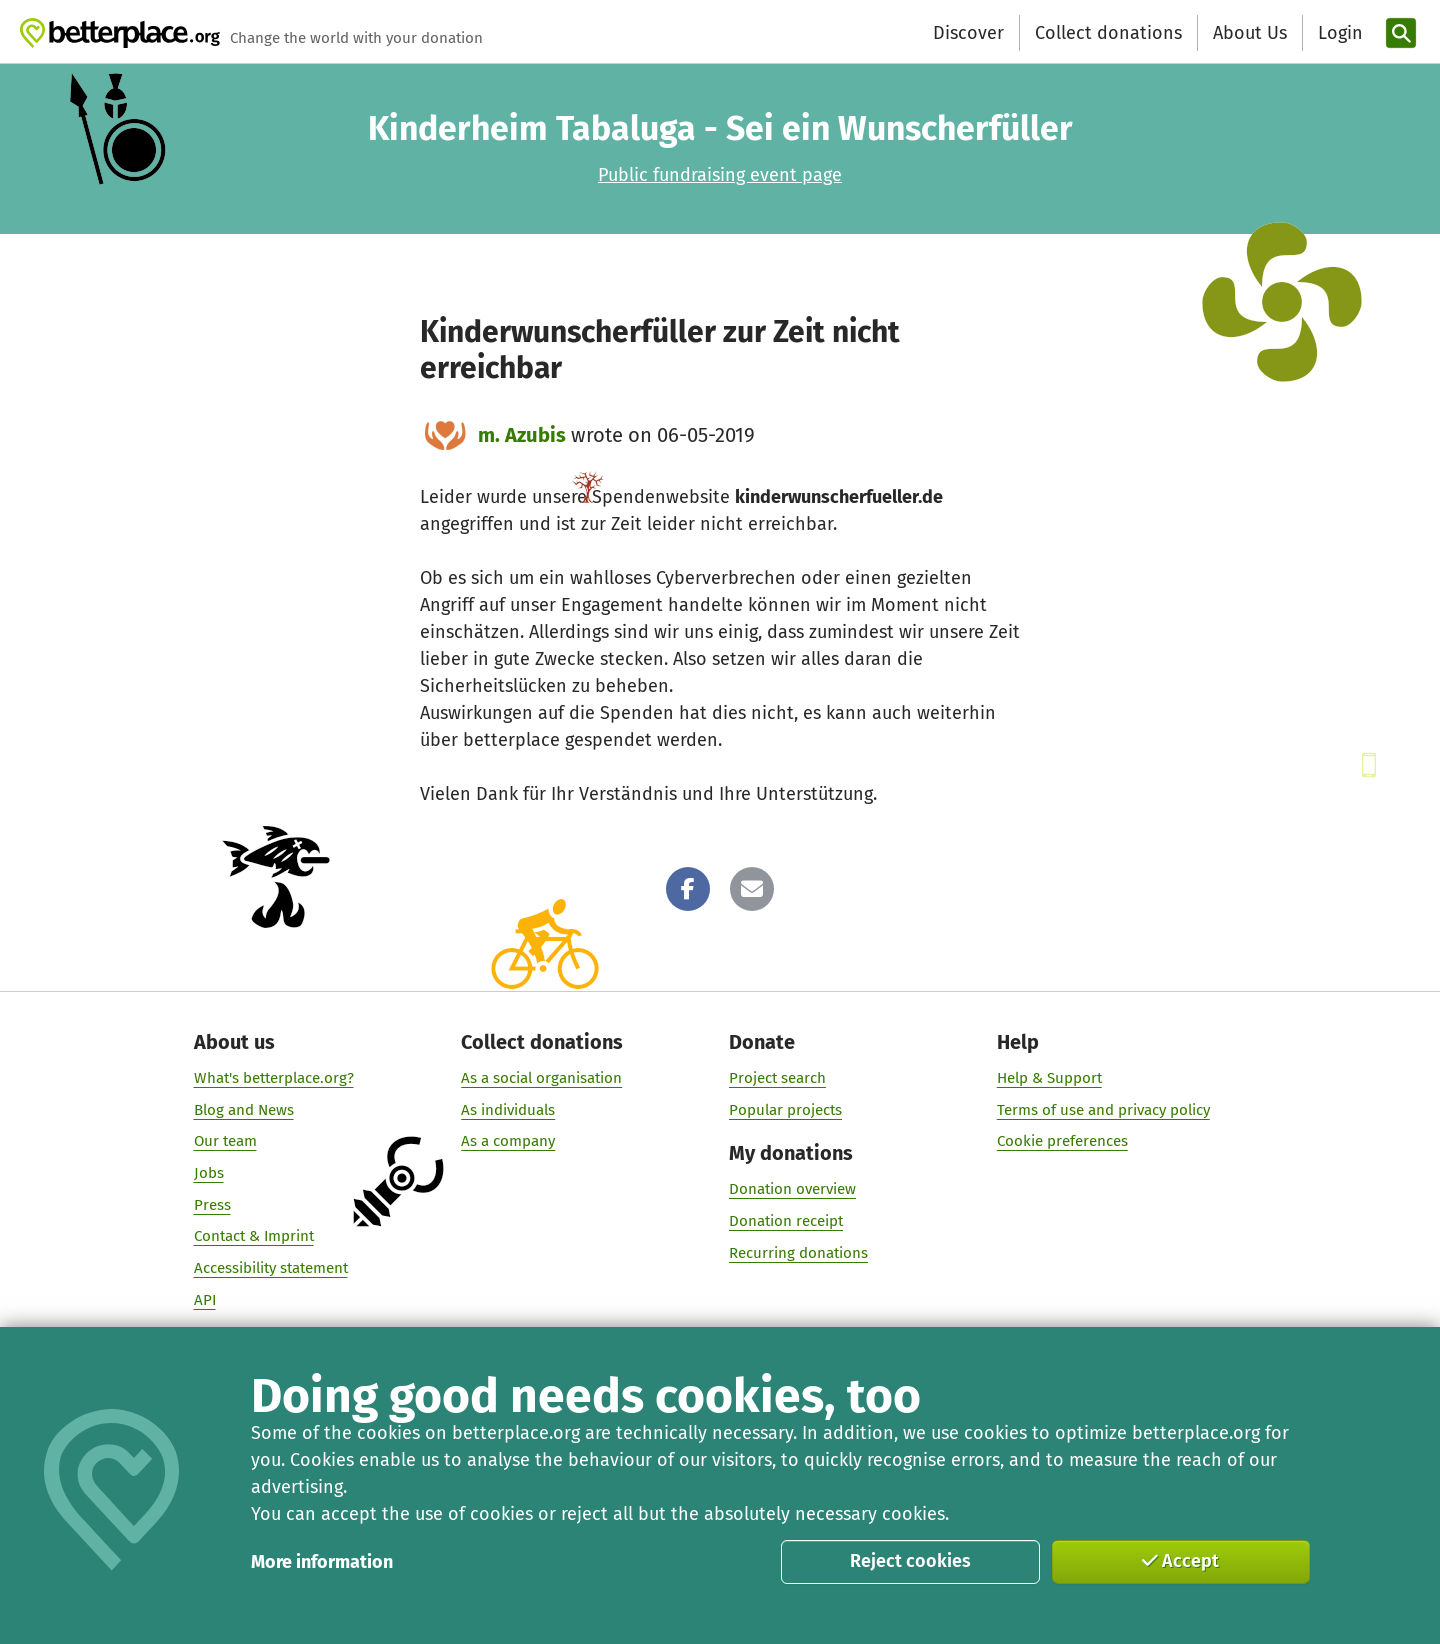  Describe the element at coordinates (588, 487) in the screenshot. I see `dead or withered tree element in a game interface` at that location.